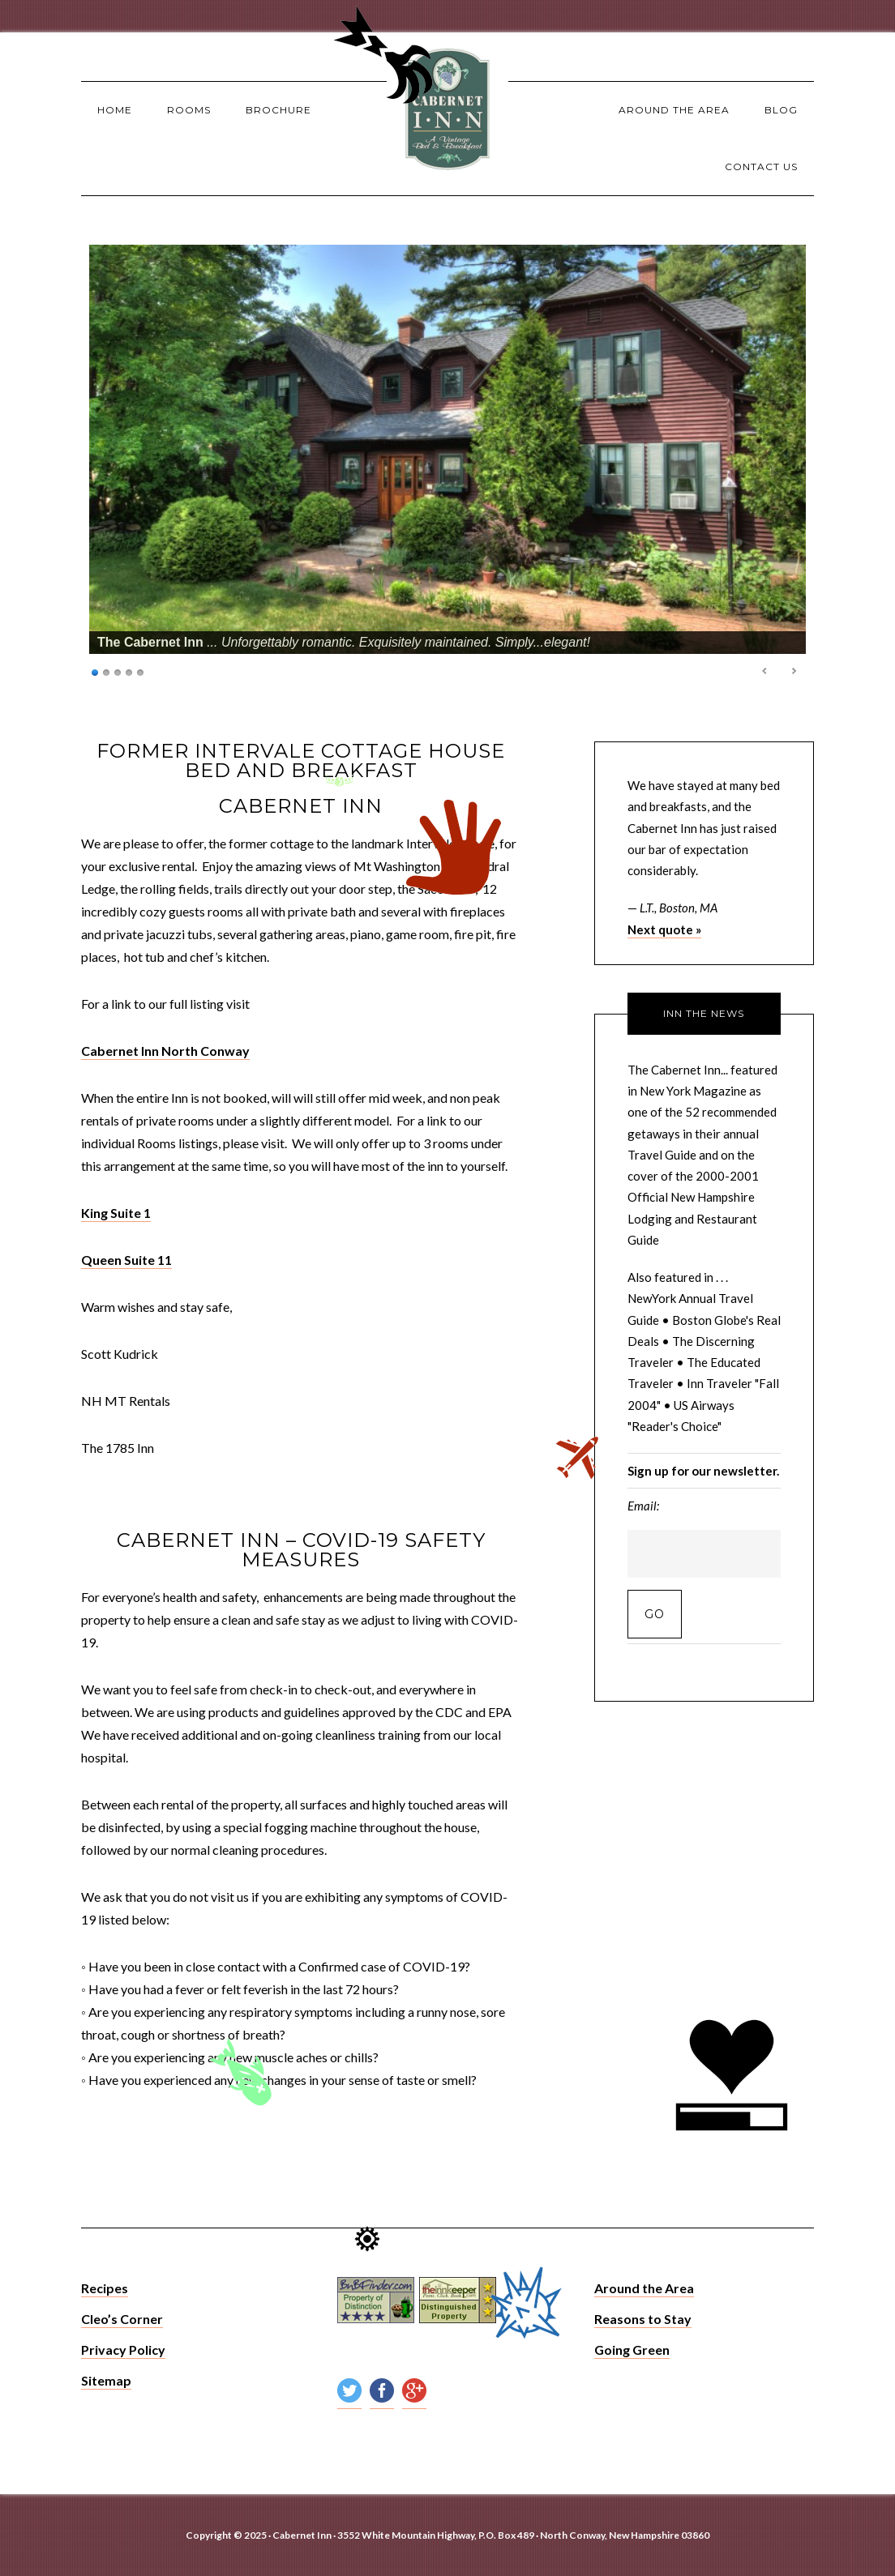 This screenshot has width=895, height=2576. What do you see at coordinates (731, 2074) in the screenshot?
I see `player health or life remaining` at bounding box center [731, 2074].